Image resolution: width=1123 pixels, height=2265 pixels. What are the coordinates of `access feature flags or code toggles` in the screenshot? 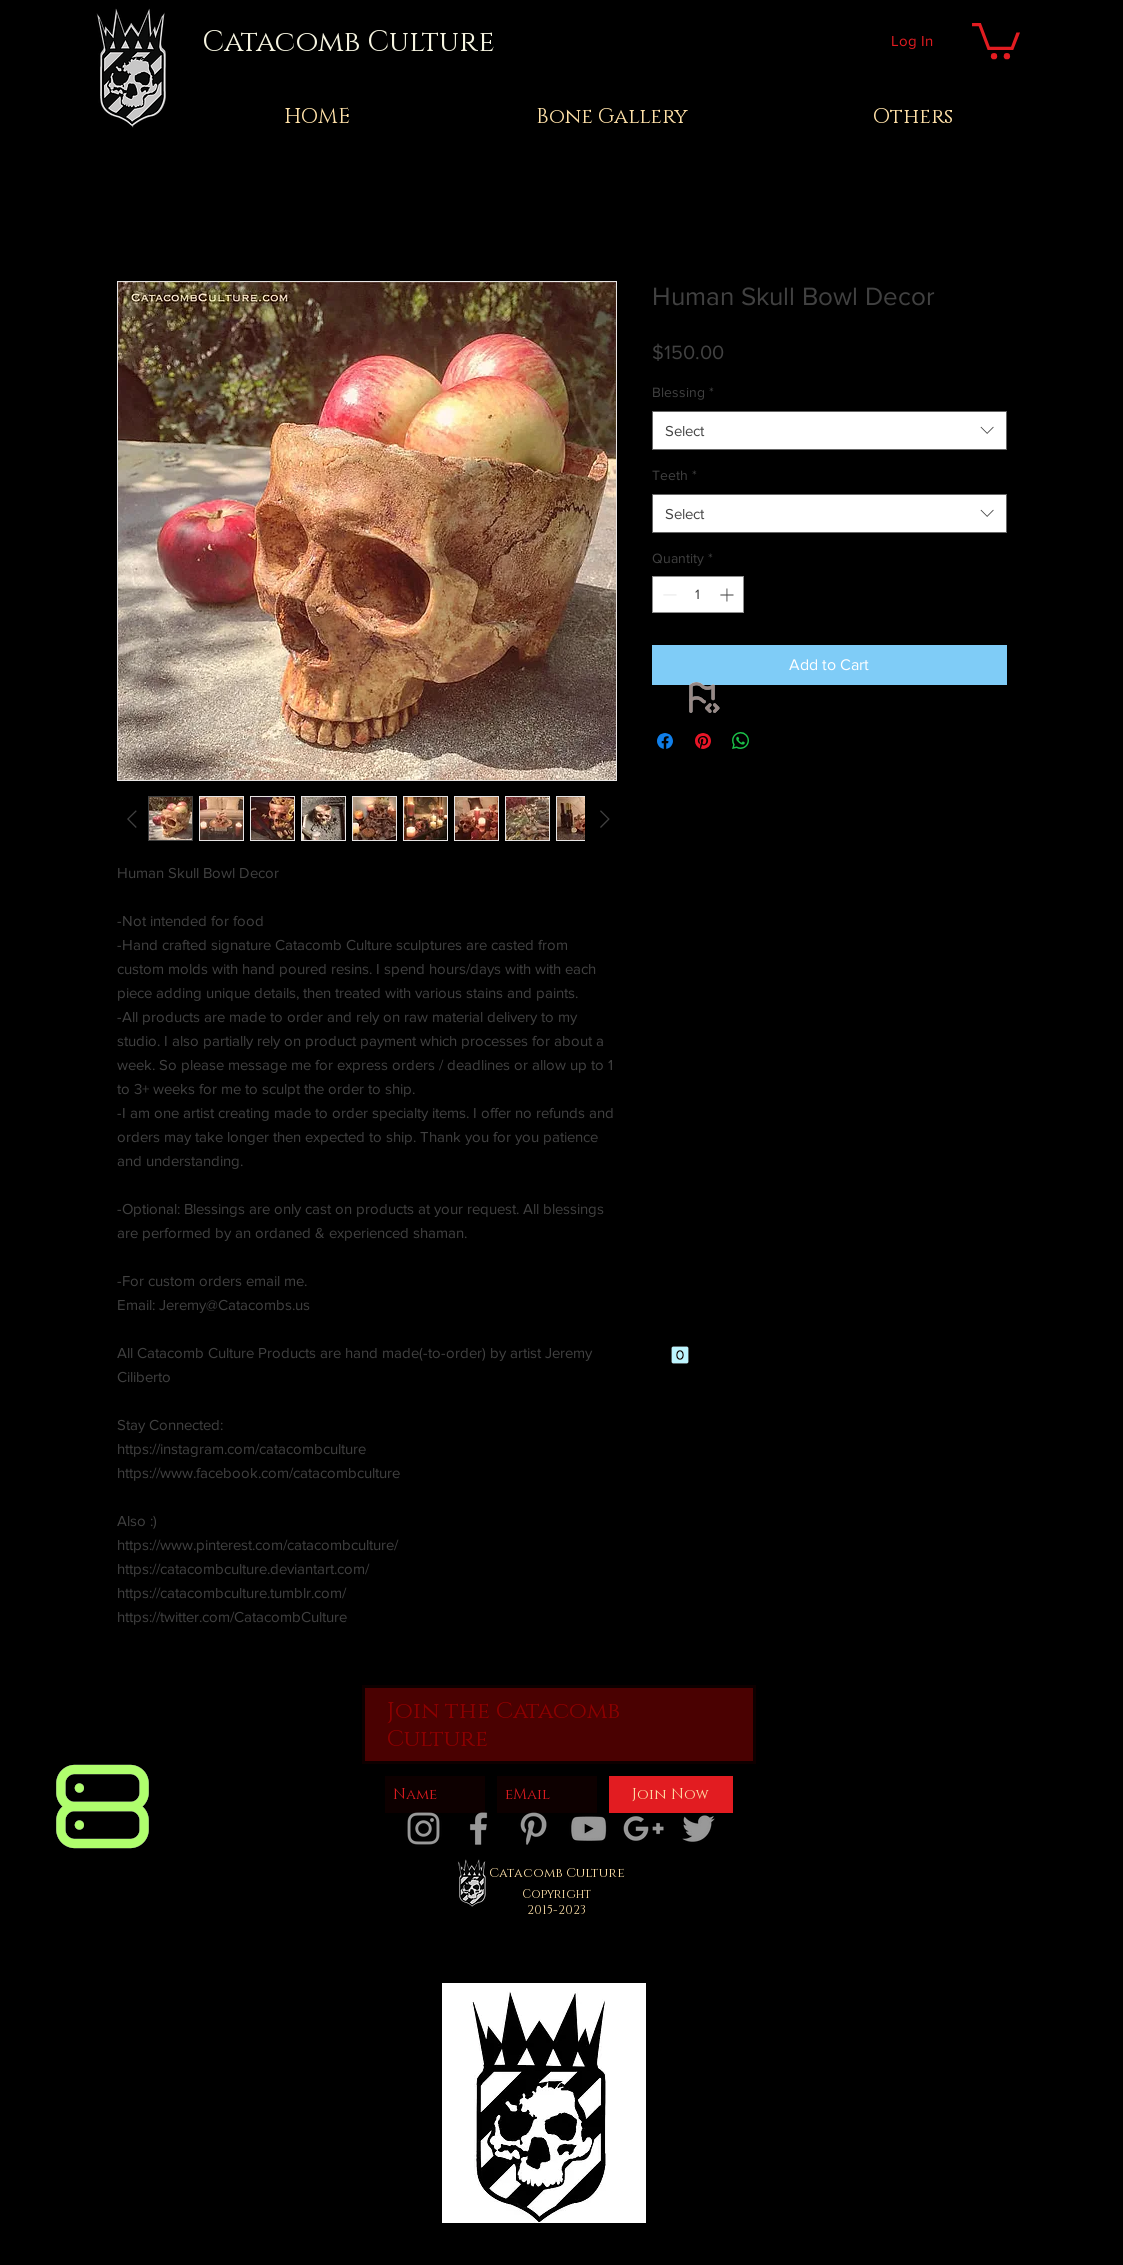 It's located at (702, 697).